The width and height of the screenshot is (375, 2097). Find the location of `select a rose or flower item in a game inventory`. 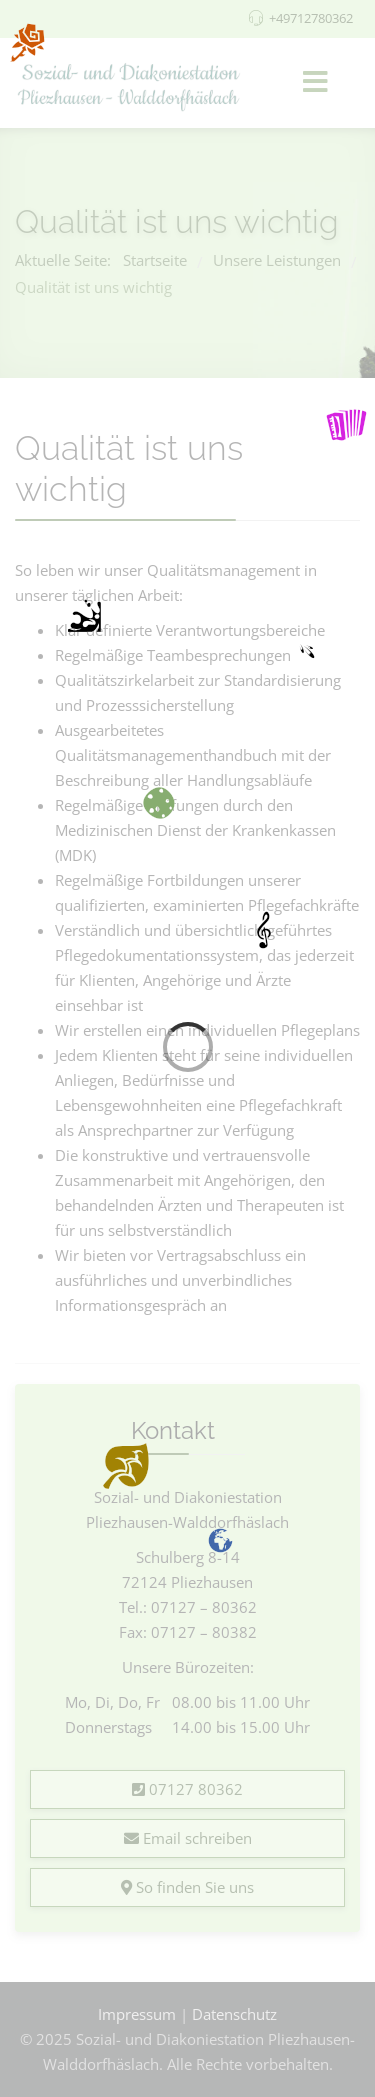

select a rose or flower item in a game inventory is located at coordinates (25, 42).